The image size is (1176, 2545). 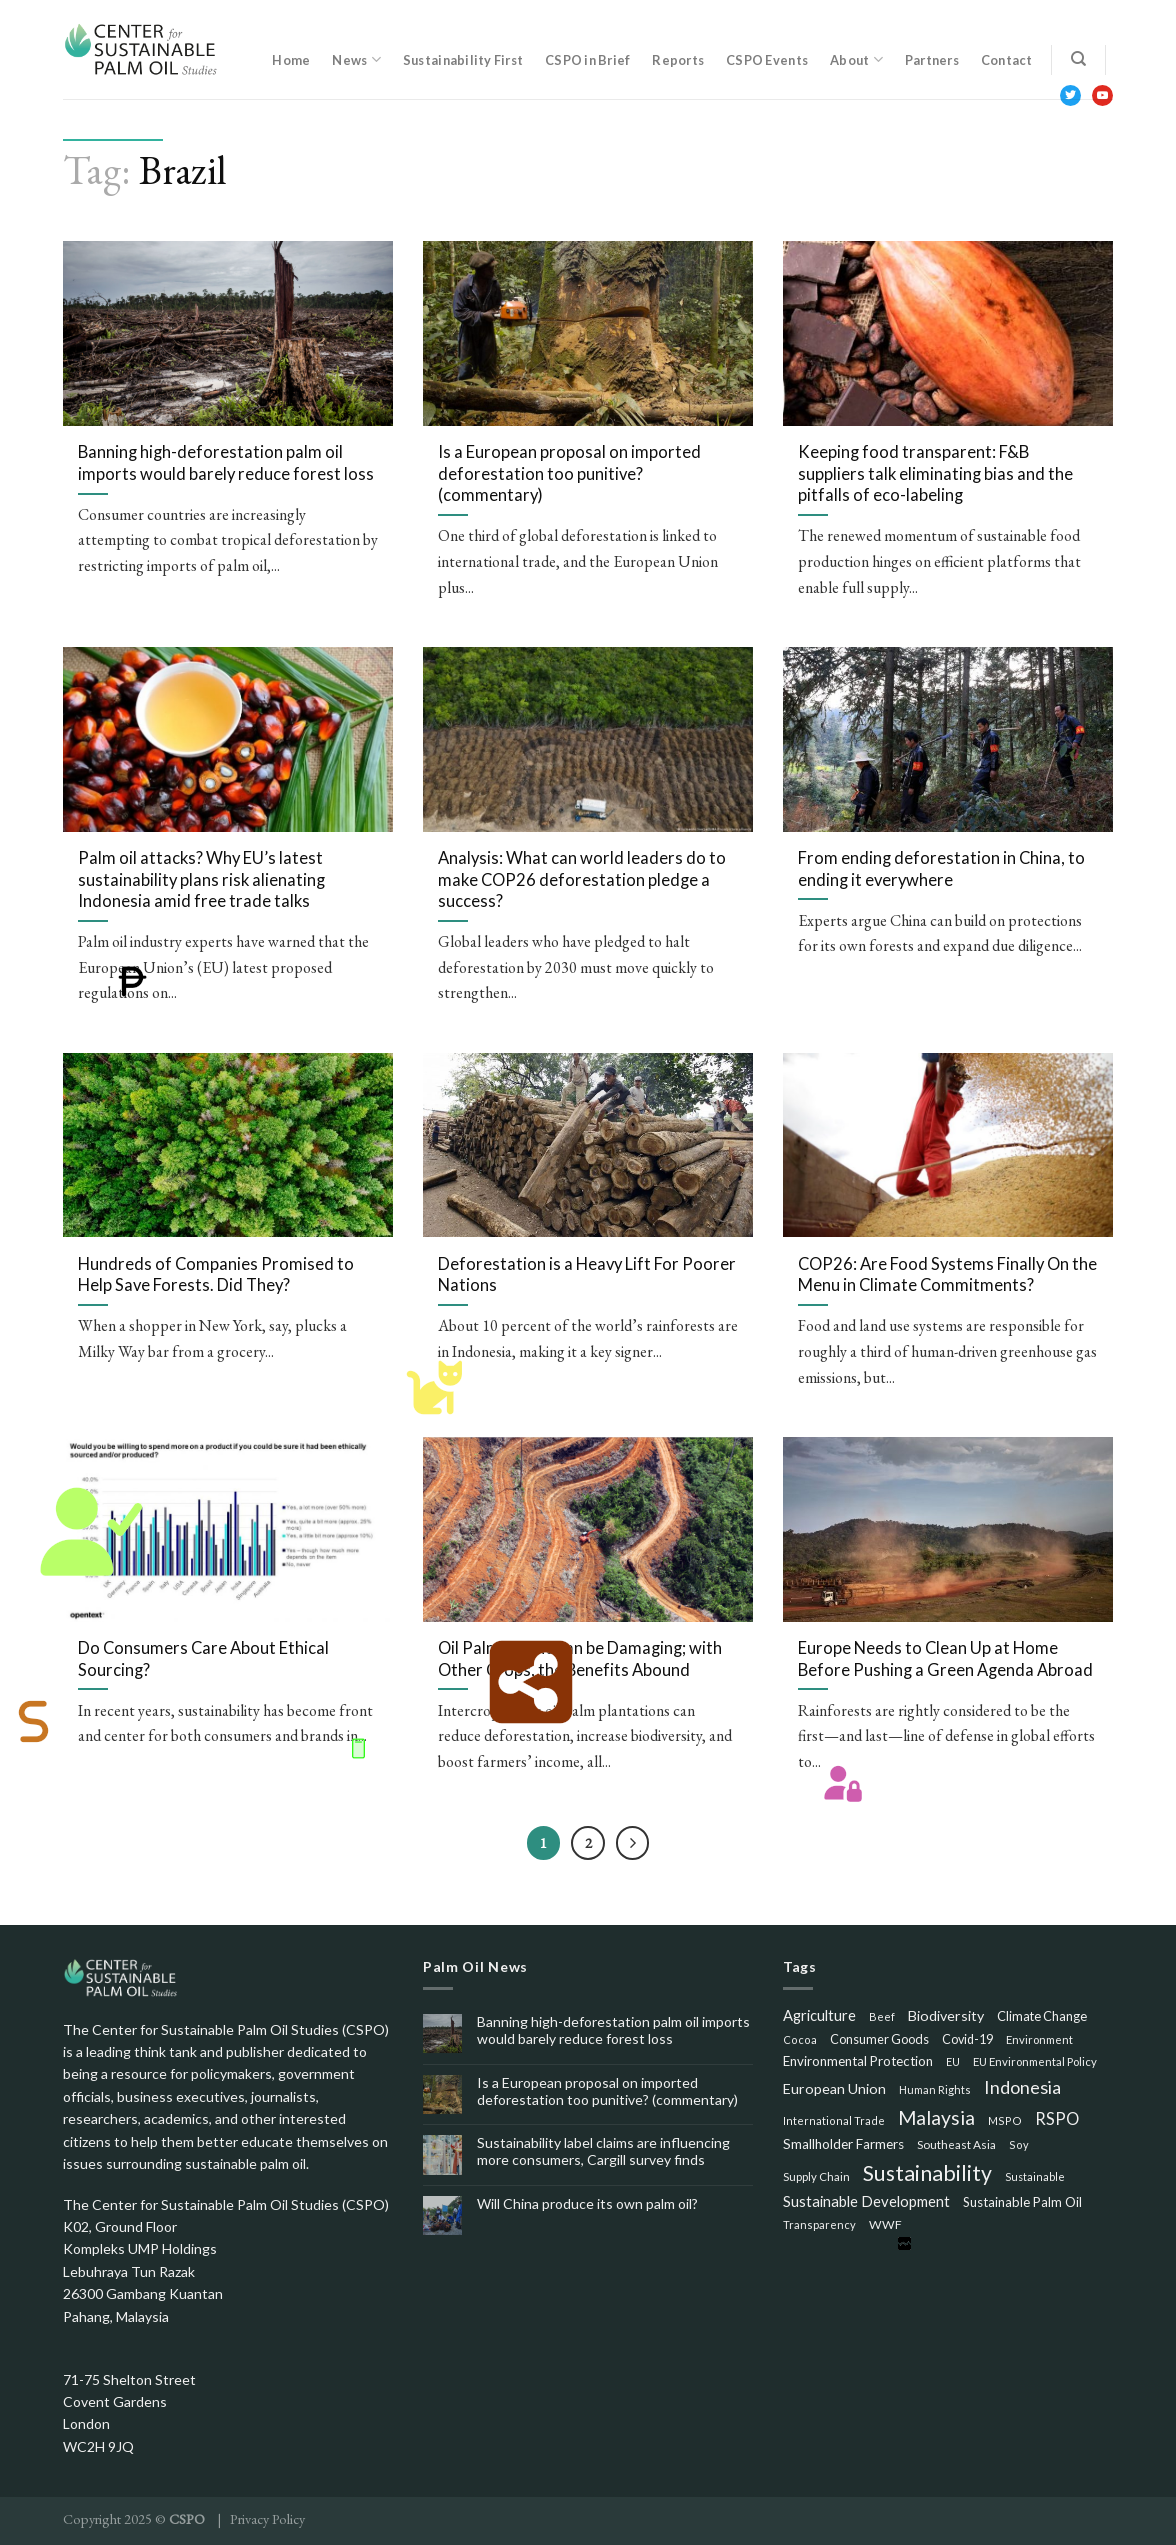 I want to click on share content to social media or other apps, so click(x=531, y=1682).